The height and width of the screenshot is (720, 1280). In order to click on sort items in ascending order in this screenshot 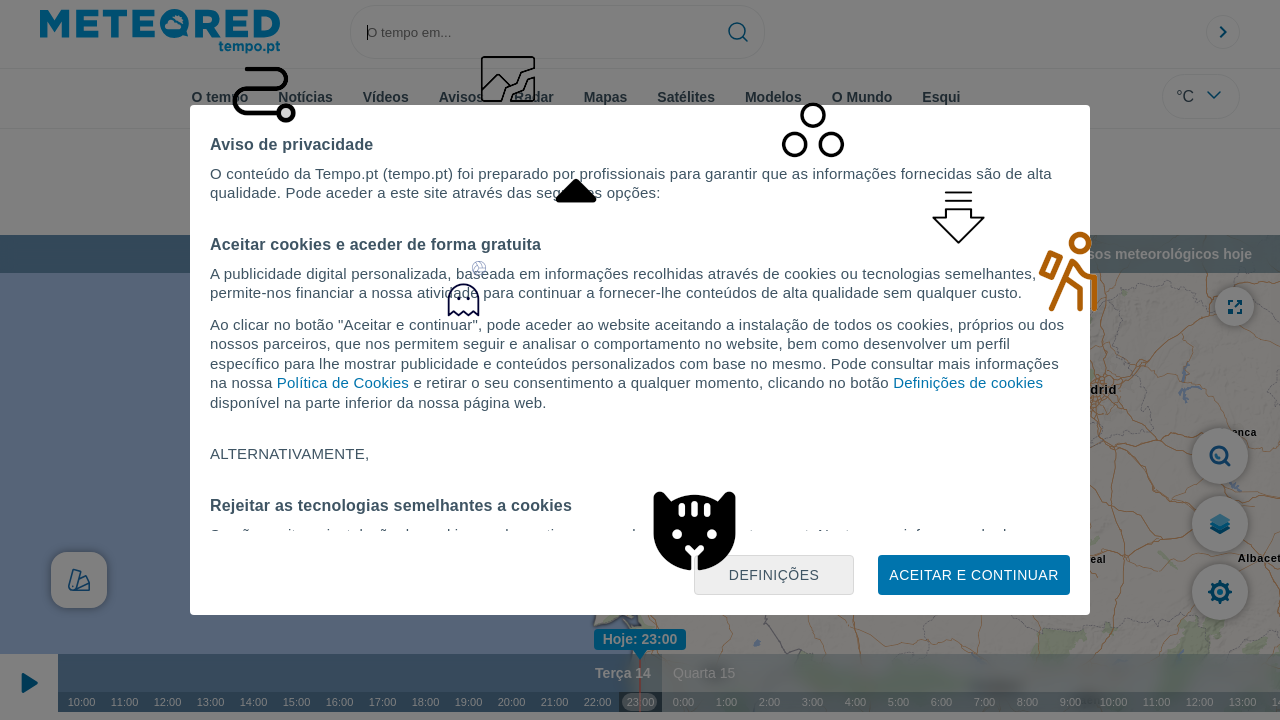, I will do `click(576, 206)`.